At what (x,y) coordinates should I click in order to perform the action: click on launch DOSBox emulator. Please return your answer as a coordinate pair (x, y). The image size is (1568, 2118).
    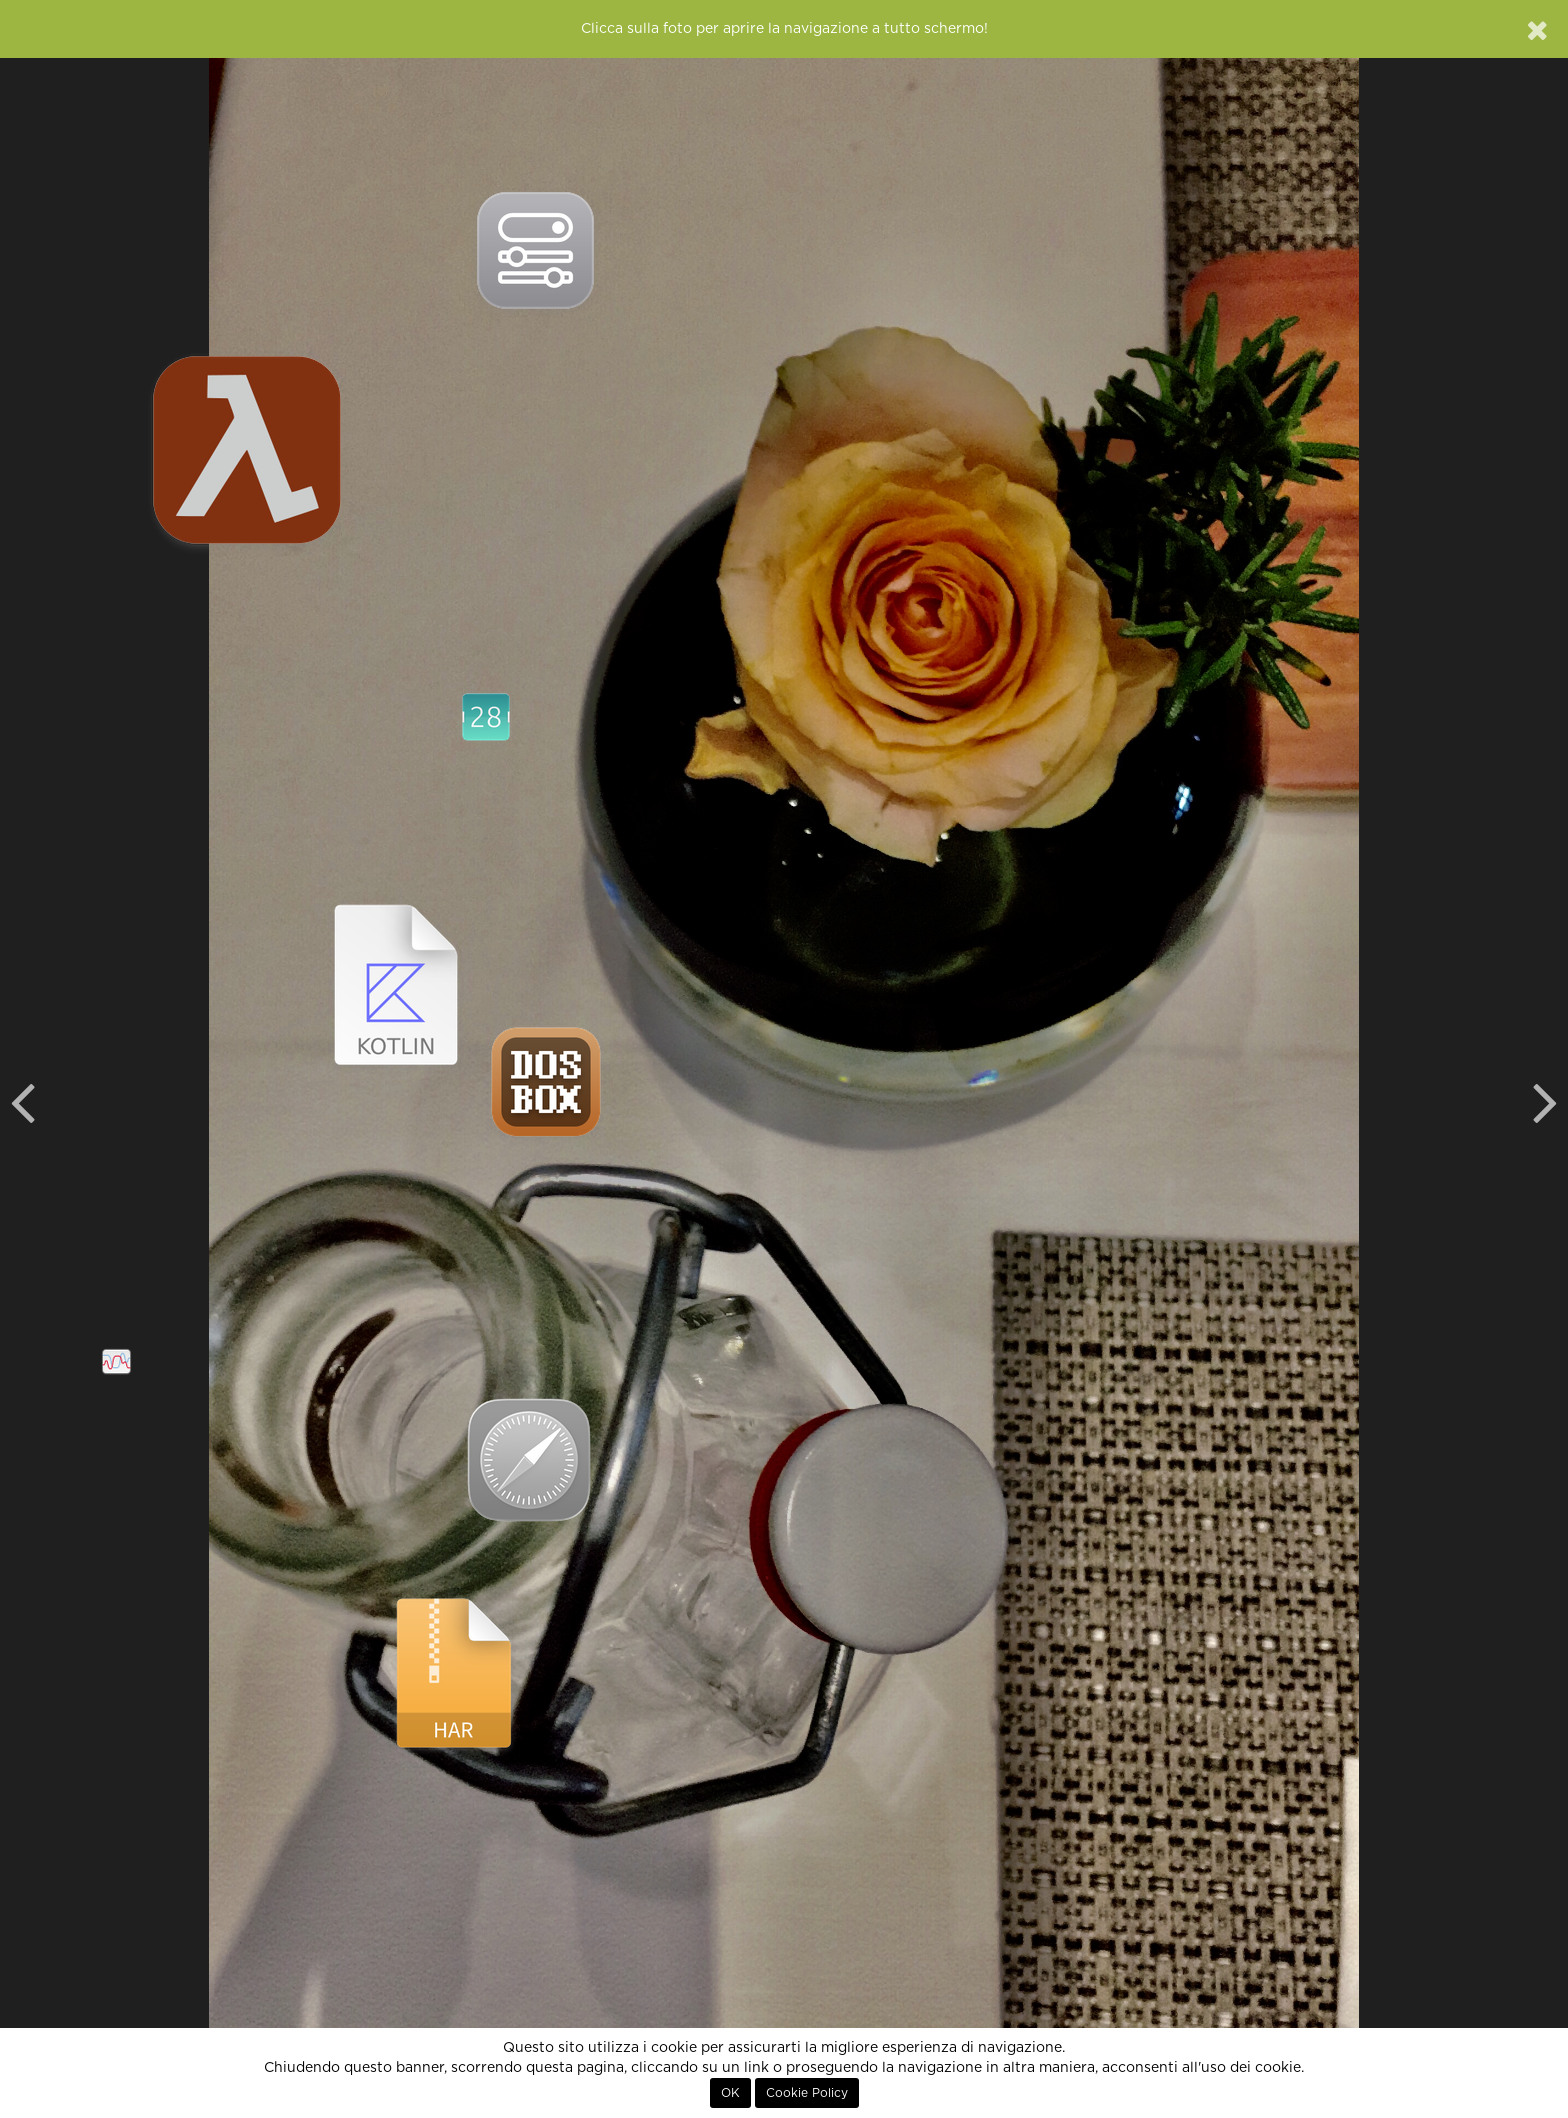
    Looking at the image, I should click on (546, 1082).